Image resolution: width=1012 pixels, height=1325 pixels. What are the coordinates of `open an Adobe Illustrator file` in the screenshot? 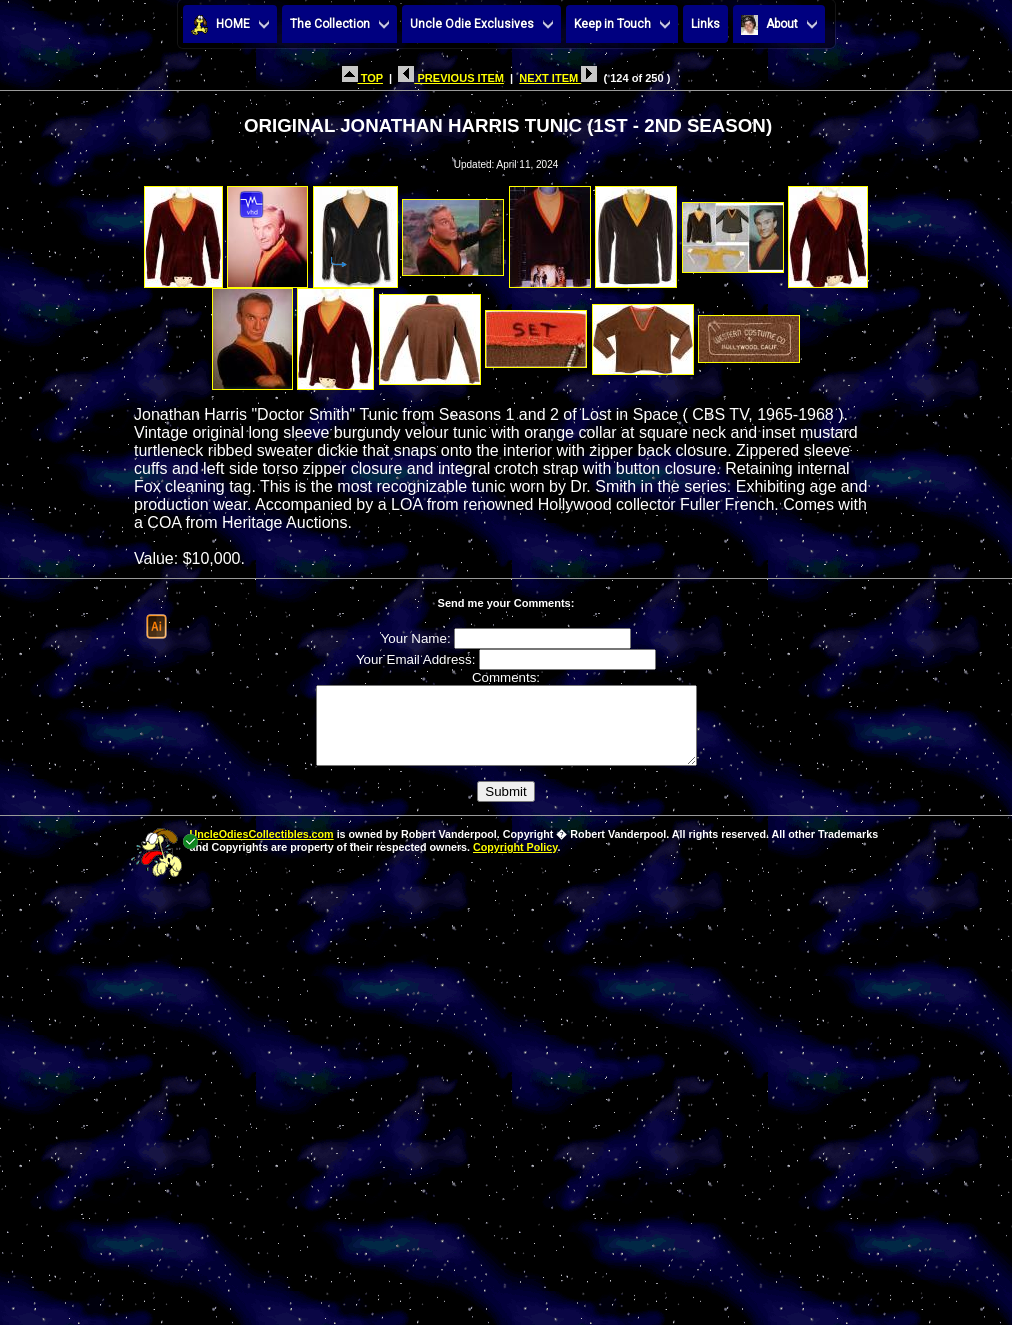 It's located at (156, 626).